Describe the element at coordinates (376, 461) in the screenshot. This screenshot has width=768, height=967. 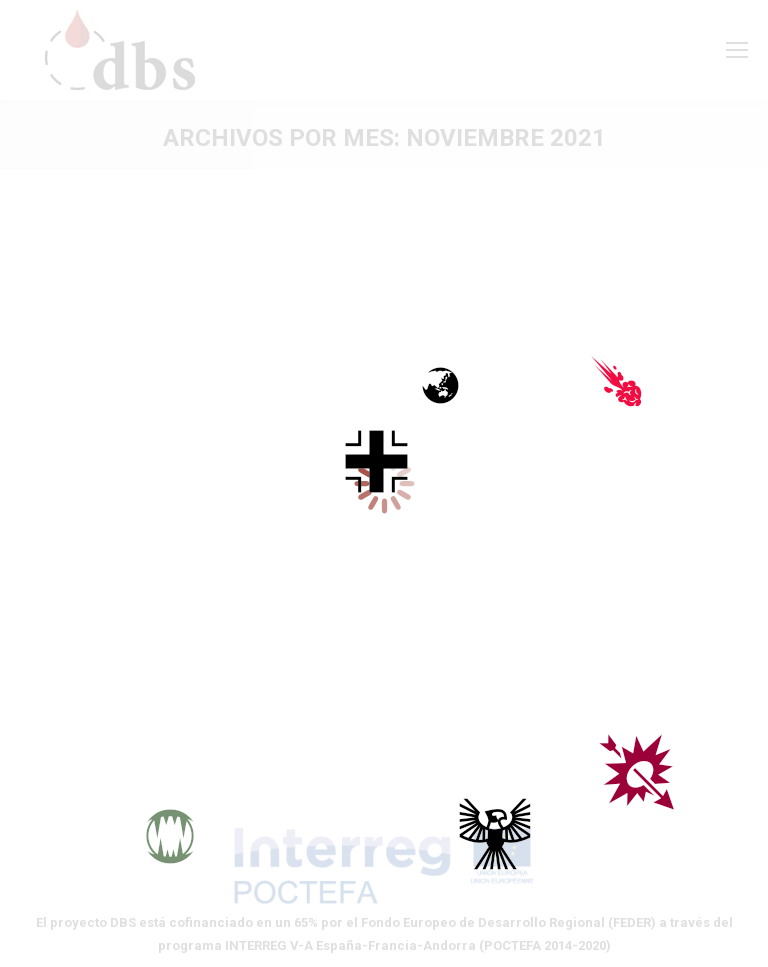
I see `german military history faction or unit marker in a strategy game` at that location.